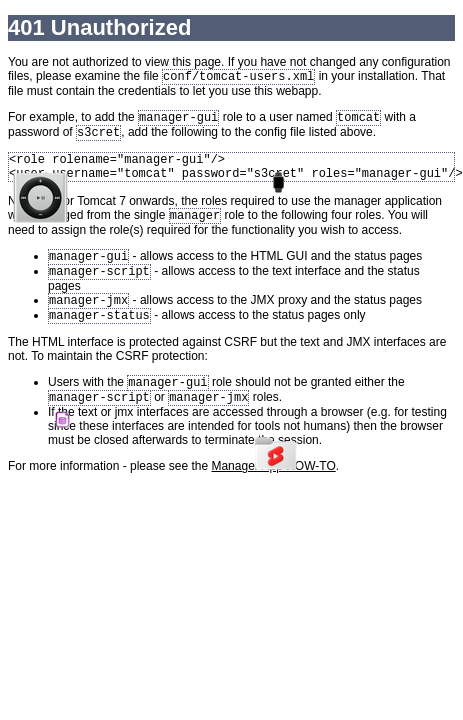  What do you see at coordinates (62, 419) in the screenshot?
I see `open a database template file` at bounding box center [62, 419].